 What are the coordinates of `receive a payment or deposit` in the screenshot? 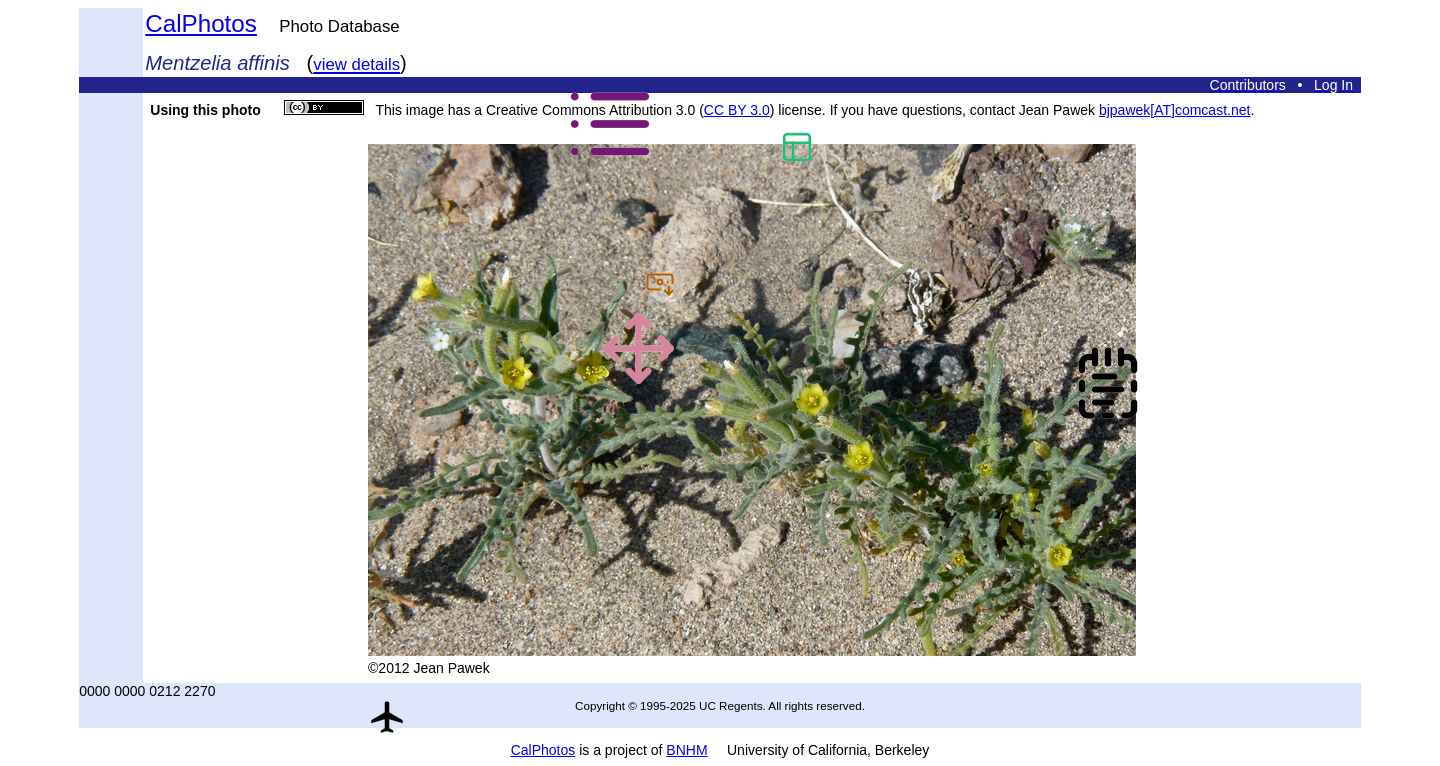 It's located at (660, 282).